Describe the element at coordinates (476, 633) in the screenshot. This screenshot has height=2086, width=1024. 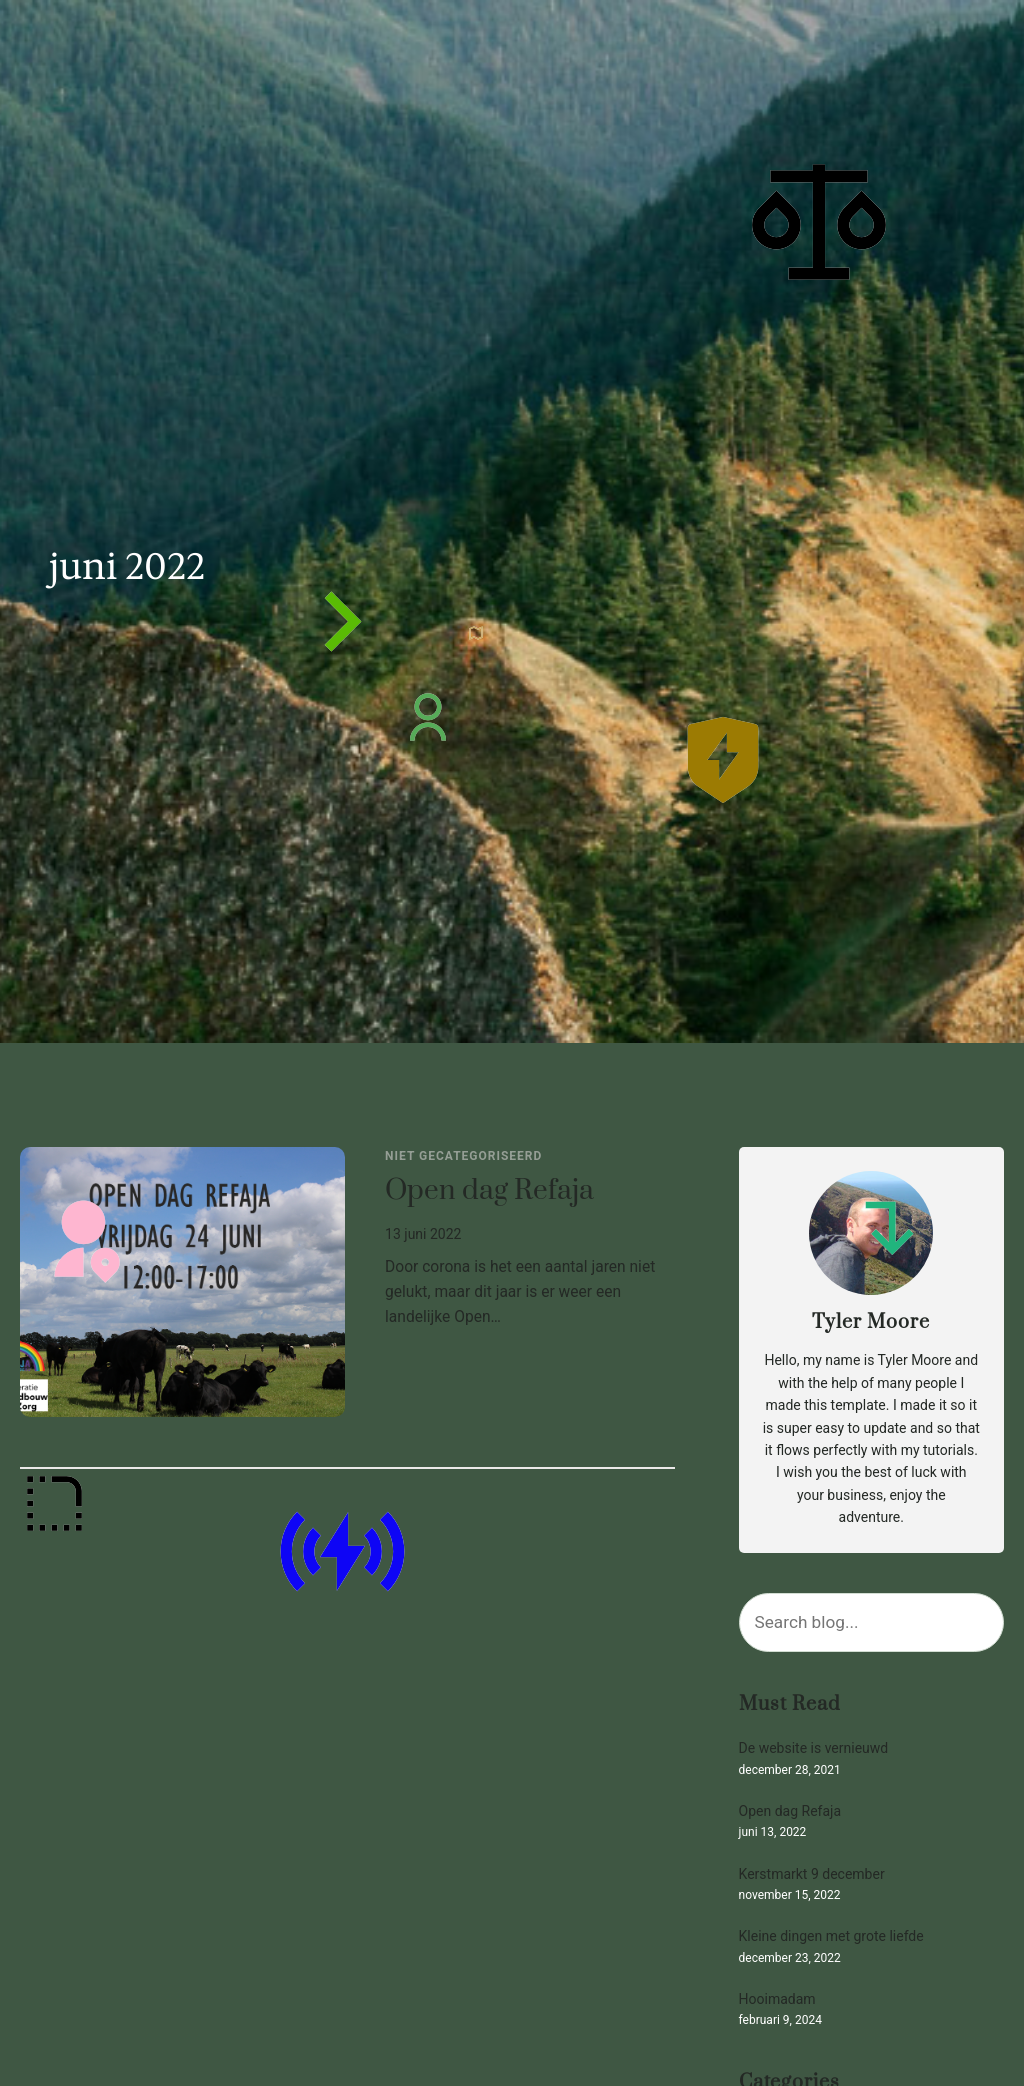
I see `view map` at that location.